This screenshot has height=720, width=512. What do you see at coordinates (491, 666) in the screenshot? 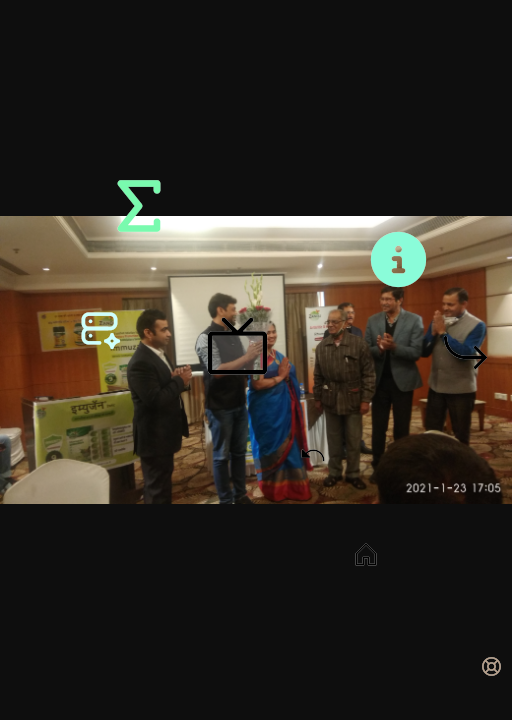
I see `access help or support center` at bounding box center [491, 666].